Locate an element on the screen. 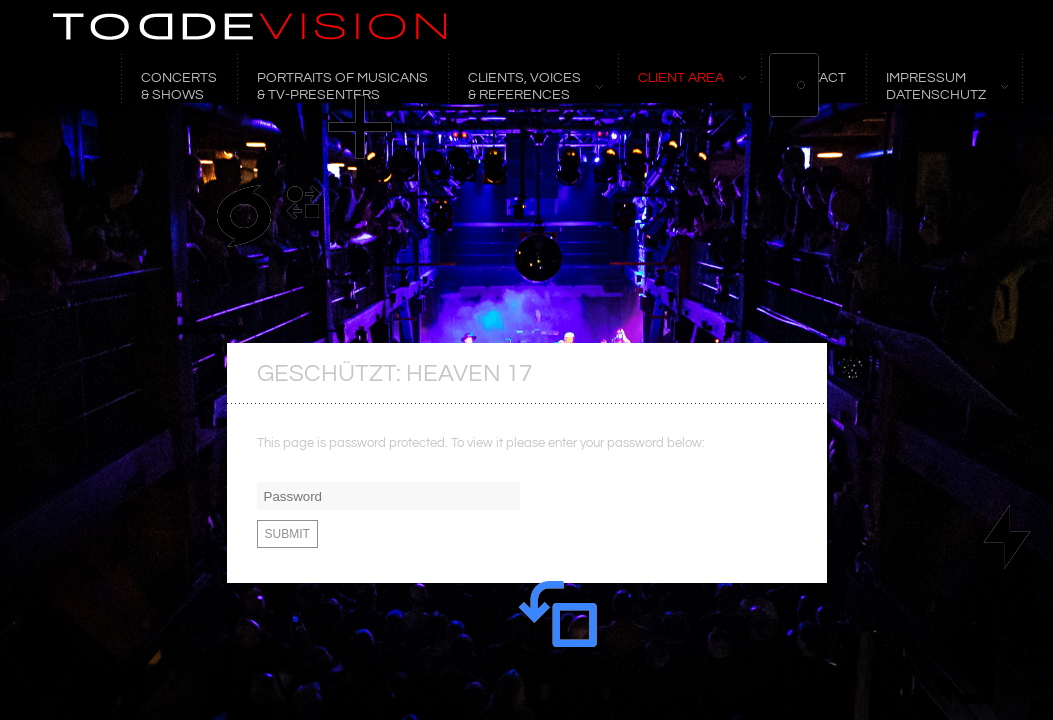 The image size is (1053, 720). rotate object counterclockwise is located at coordinates (560, 614).